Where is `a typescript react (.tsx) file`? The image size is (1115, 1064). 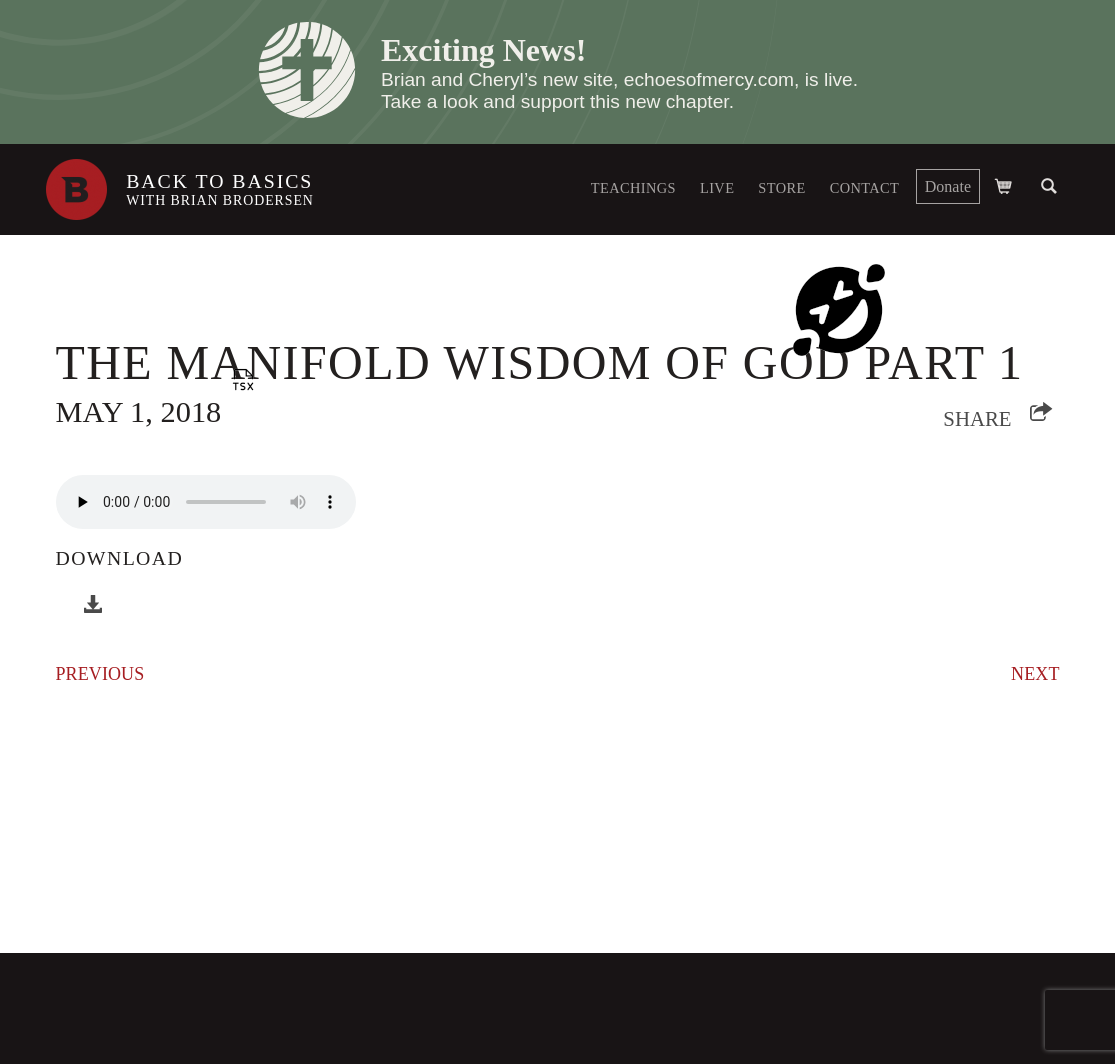 a typescript react (.tsx) file is located at coordinates (243, 380).